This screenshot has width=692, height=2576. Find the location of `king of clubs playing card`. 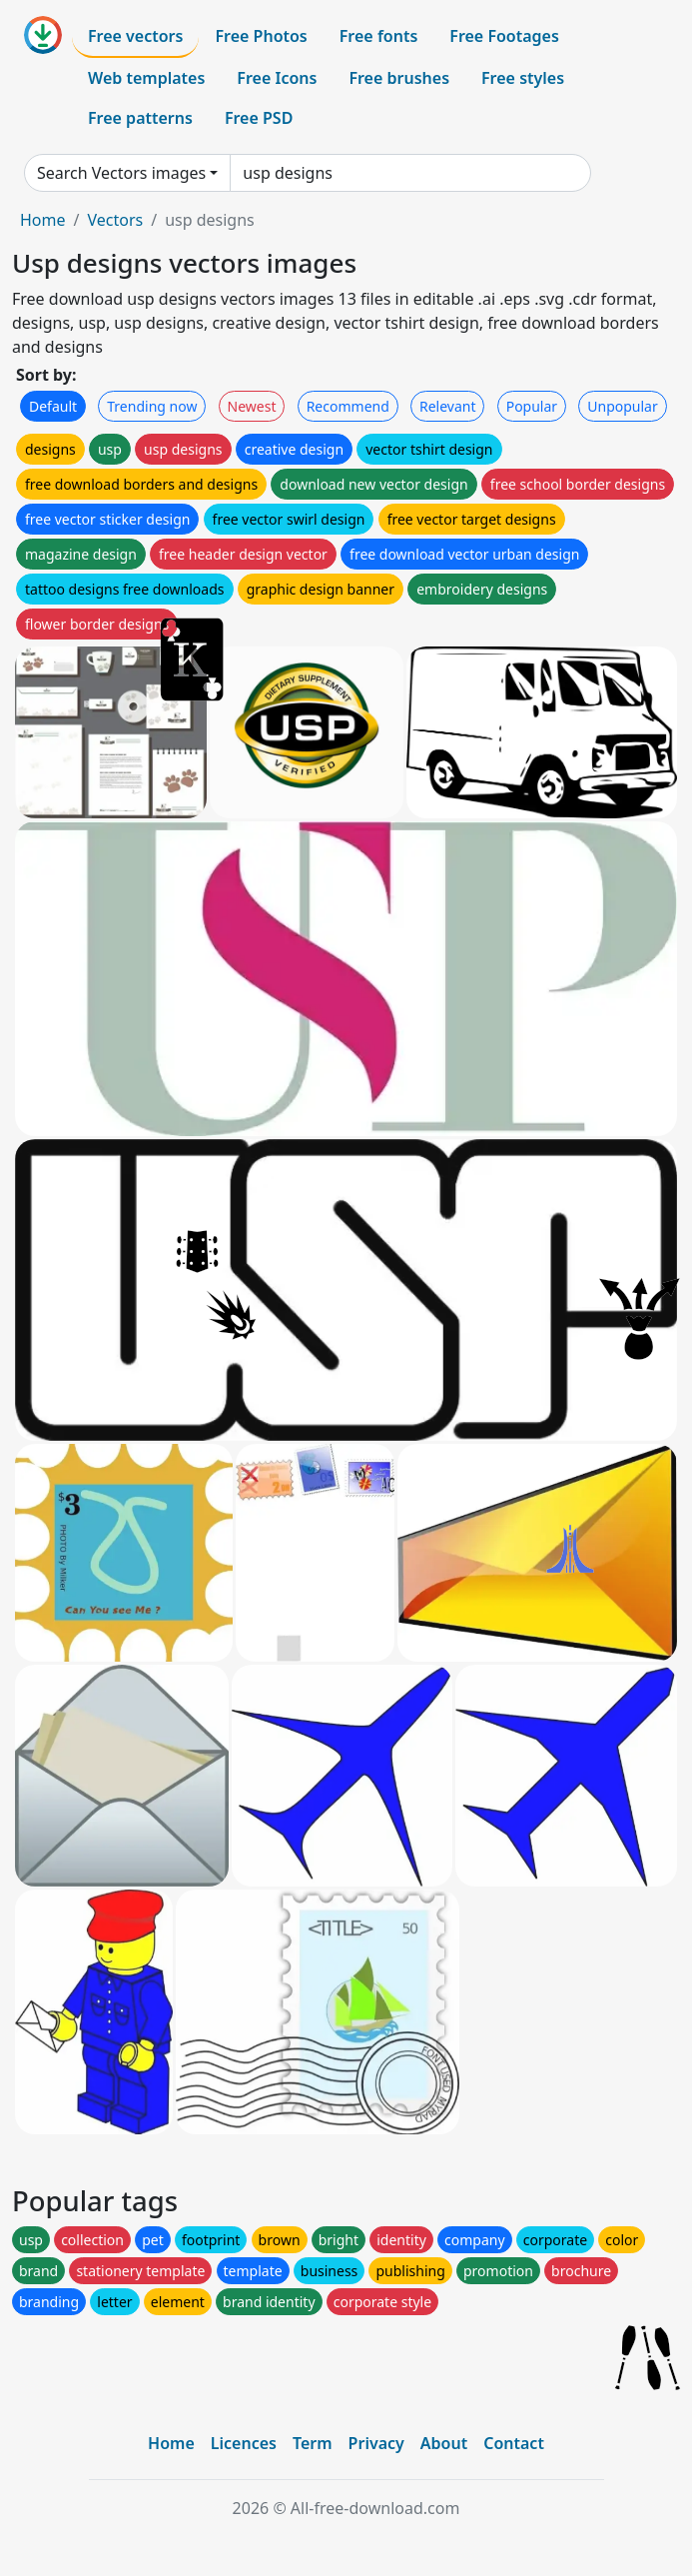

king of clubs playing card is located at coordinates (192, 659).